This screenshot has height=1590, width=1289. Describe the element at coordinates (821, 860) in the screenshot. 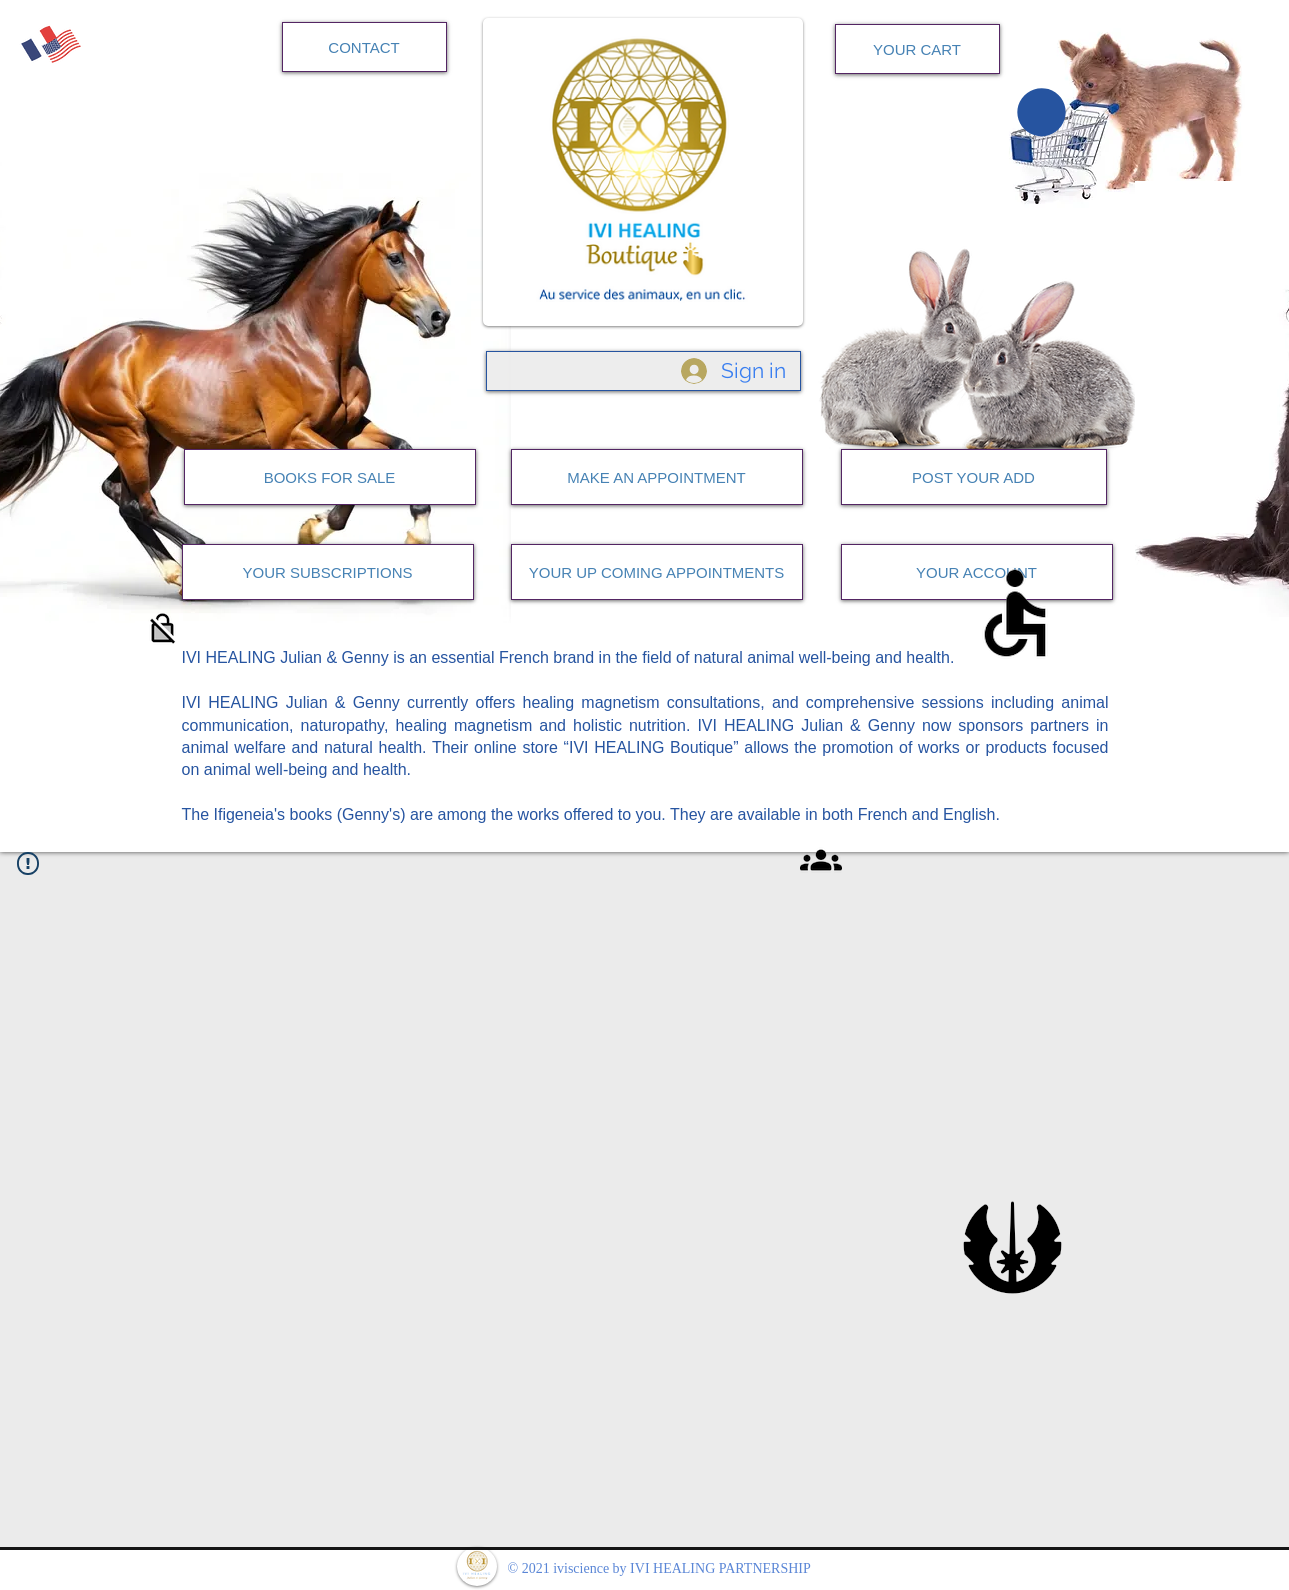

I see `view or manage groups` at that location.